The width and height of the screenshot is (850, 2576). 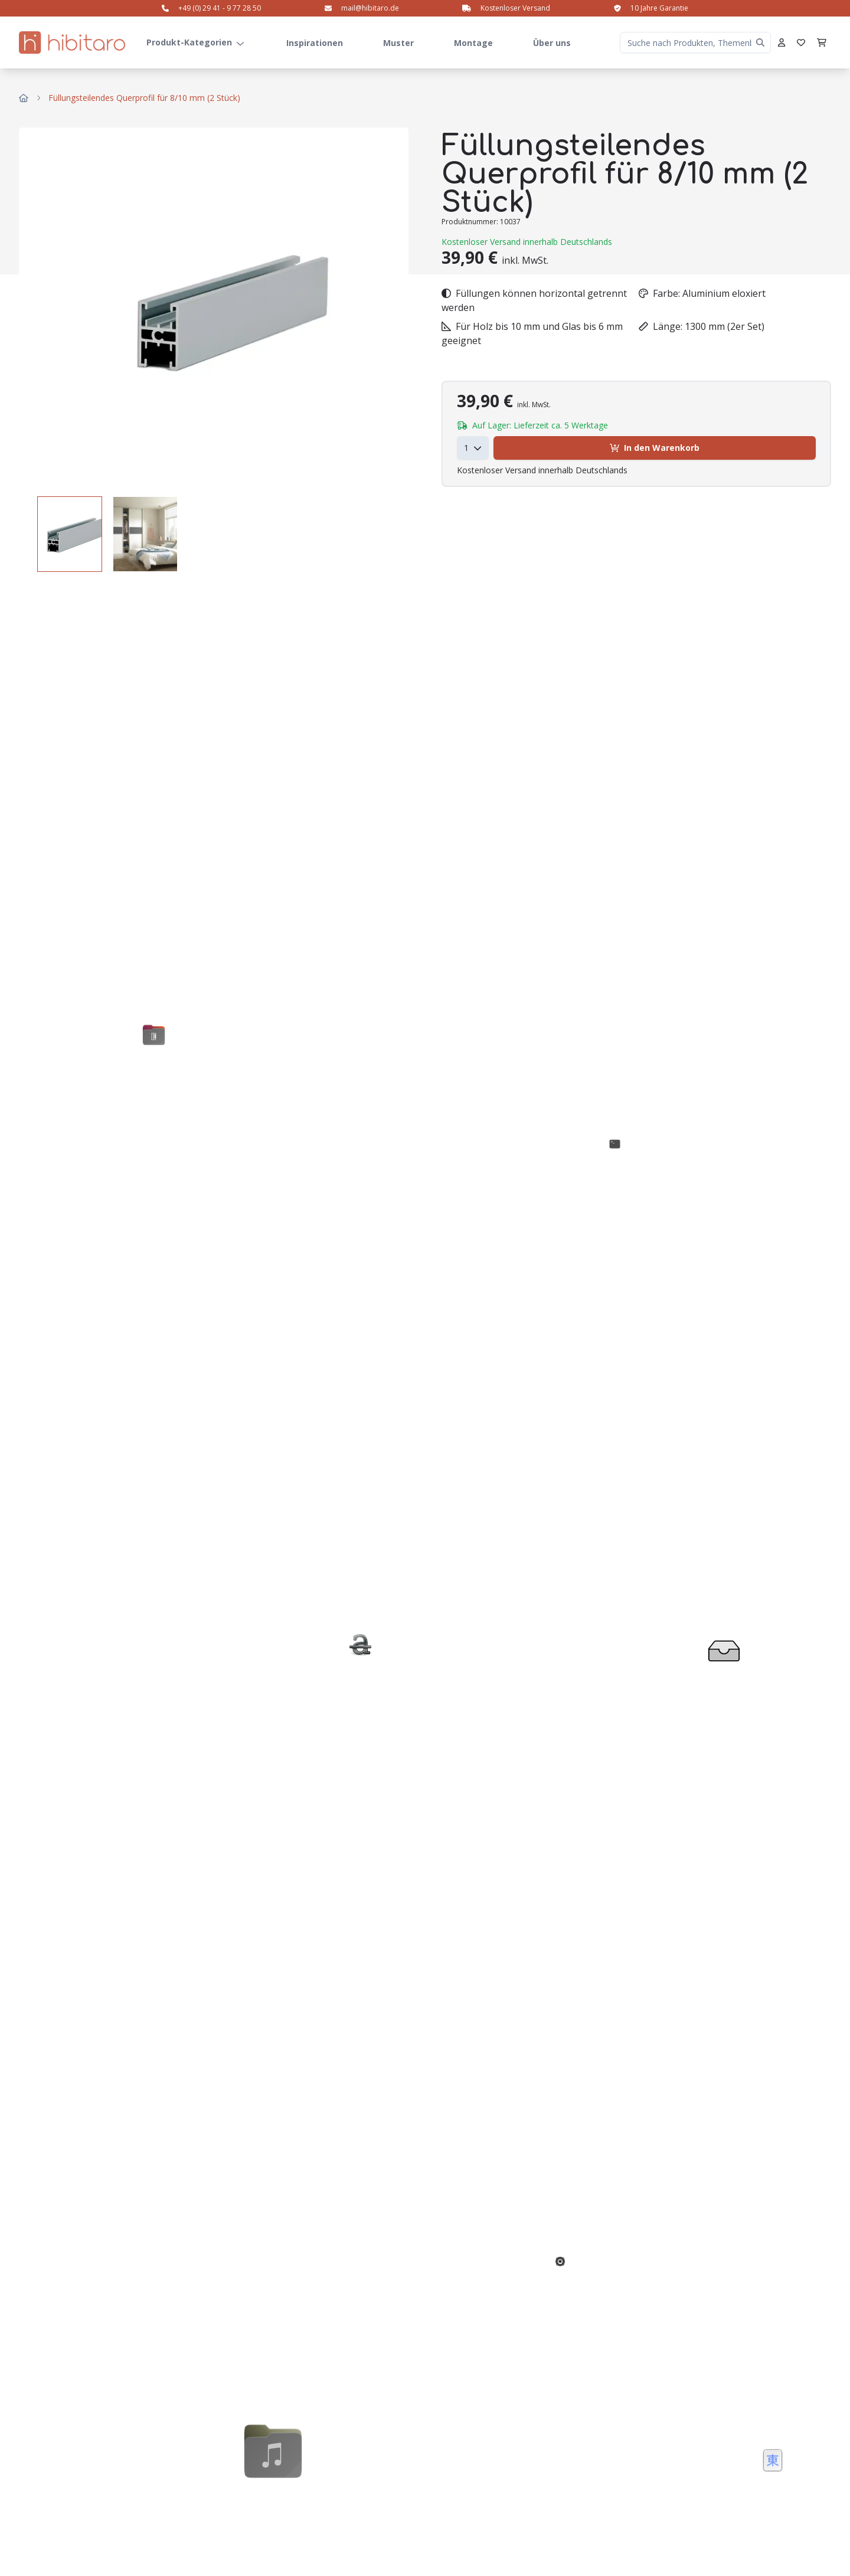 I want to click on open your music folder, so click(x=273, y=2451).